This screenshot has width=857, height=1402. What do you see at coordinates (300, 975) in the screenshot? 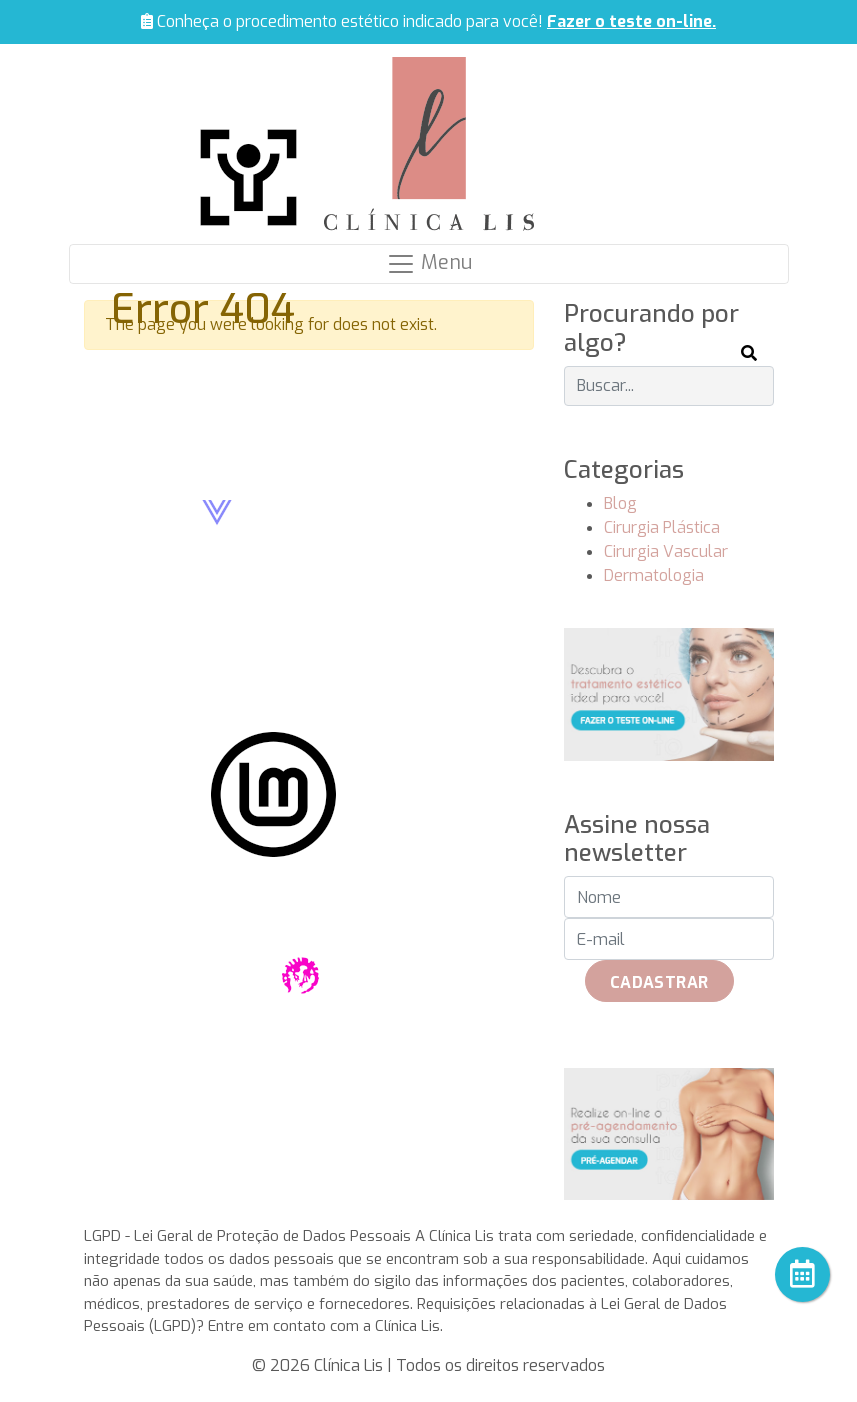
I see `paradox interactive company logo` at bounding box center [300, 975].